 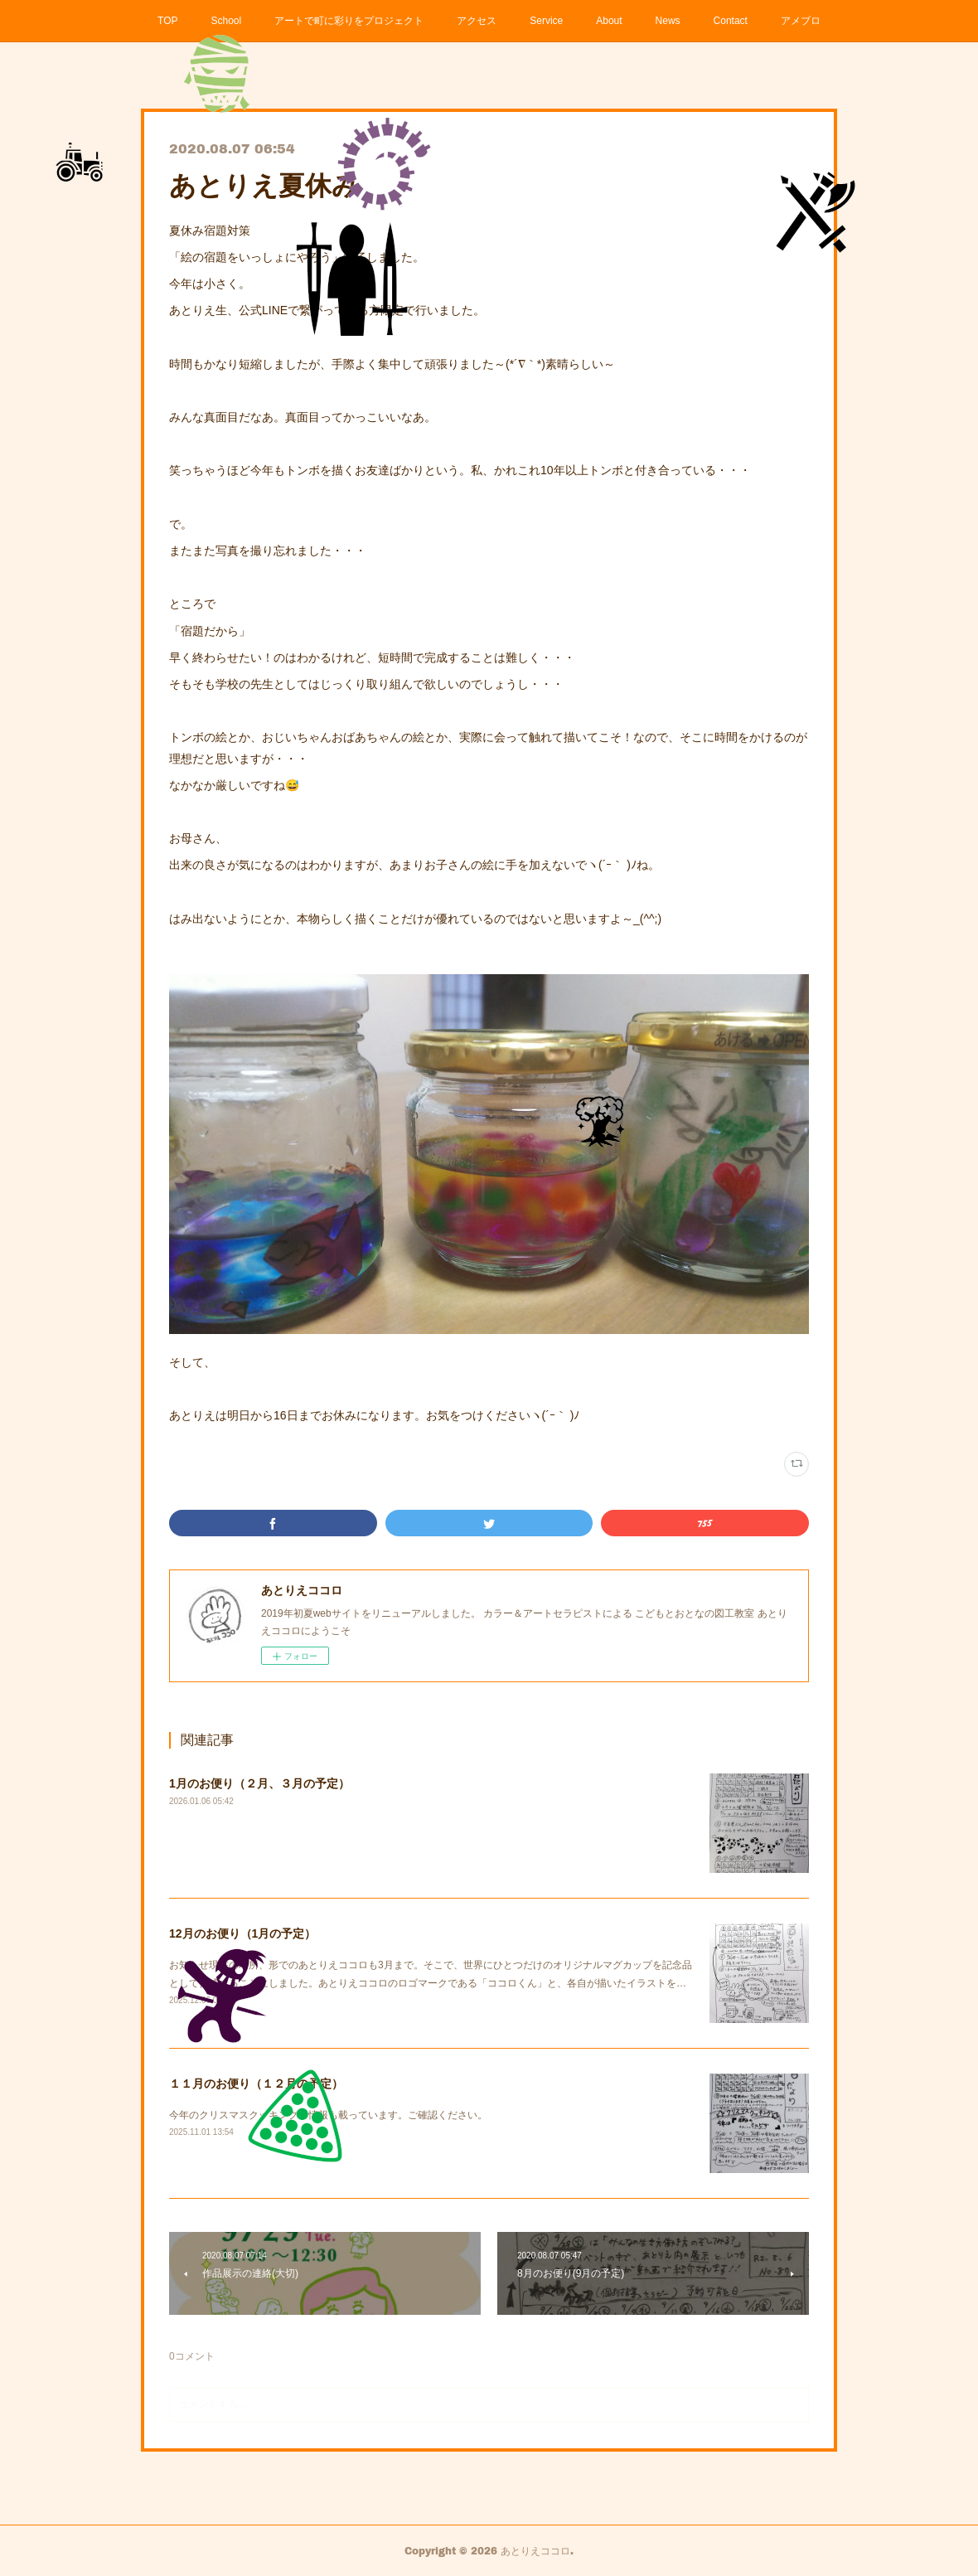 I want to click on access combat or battle features, so click(x=816, y=212).